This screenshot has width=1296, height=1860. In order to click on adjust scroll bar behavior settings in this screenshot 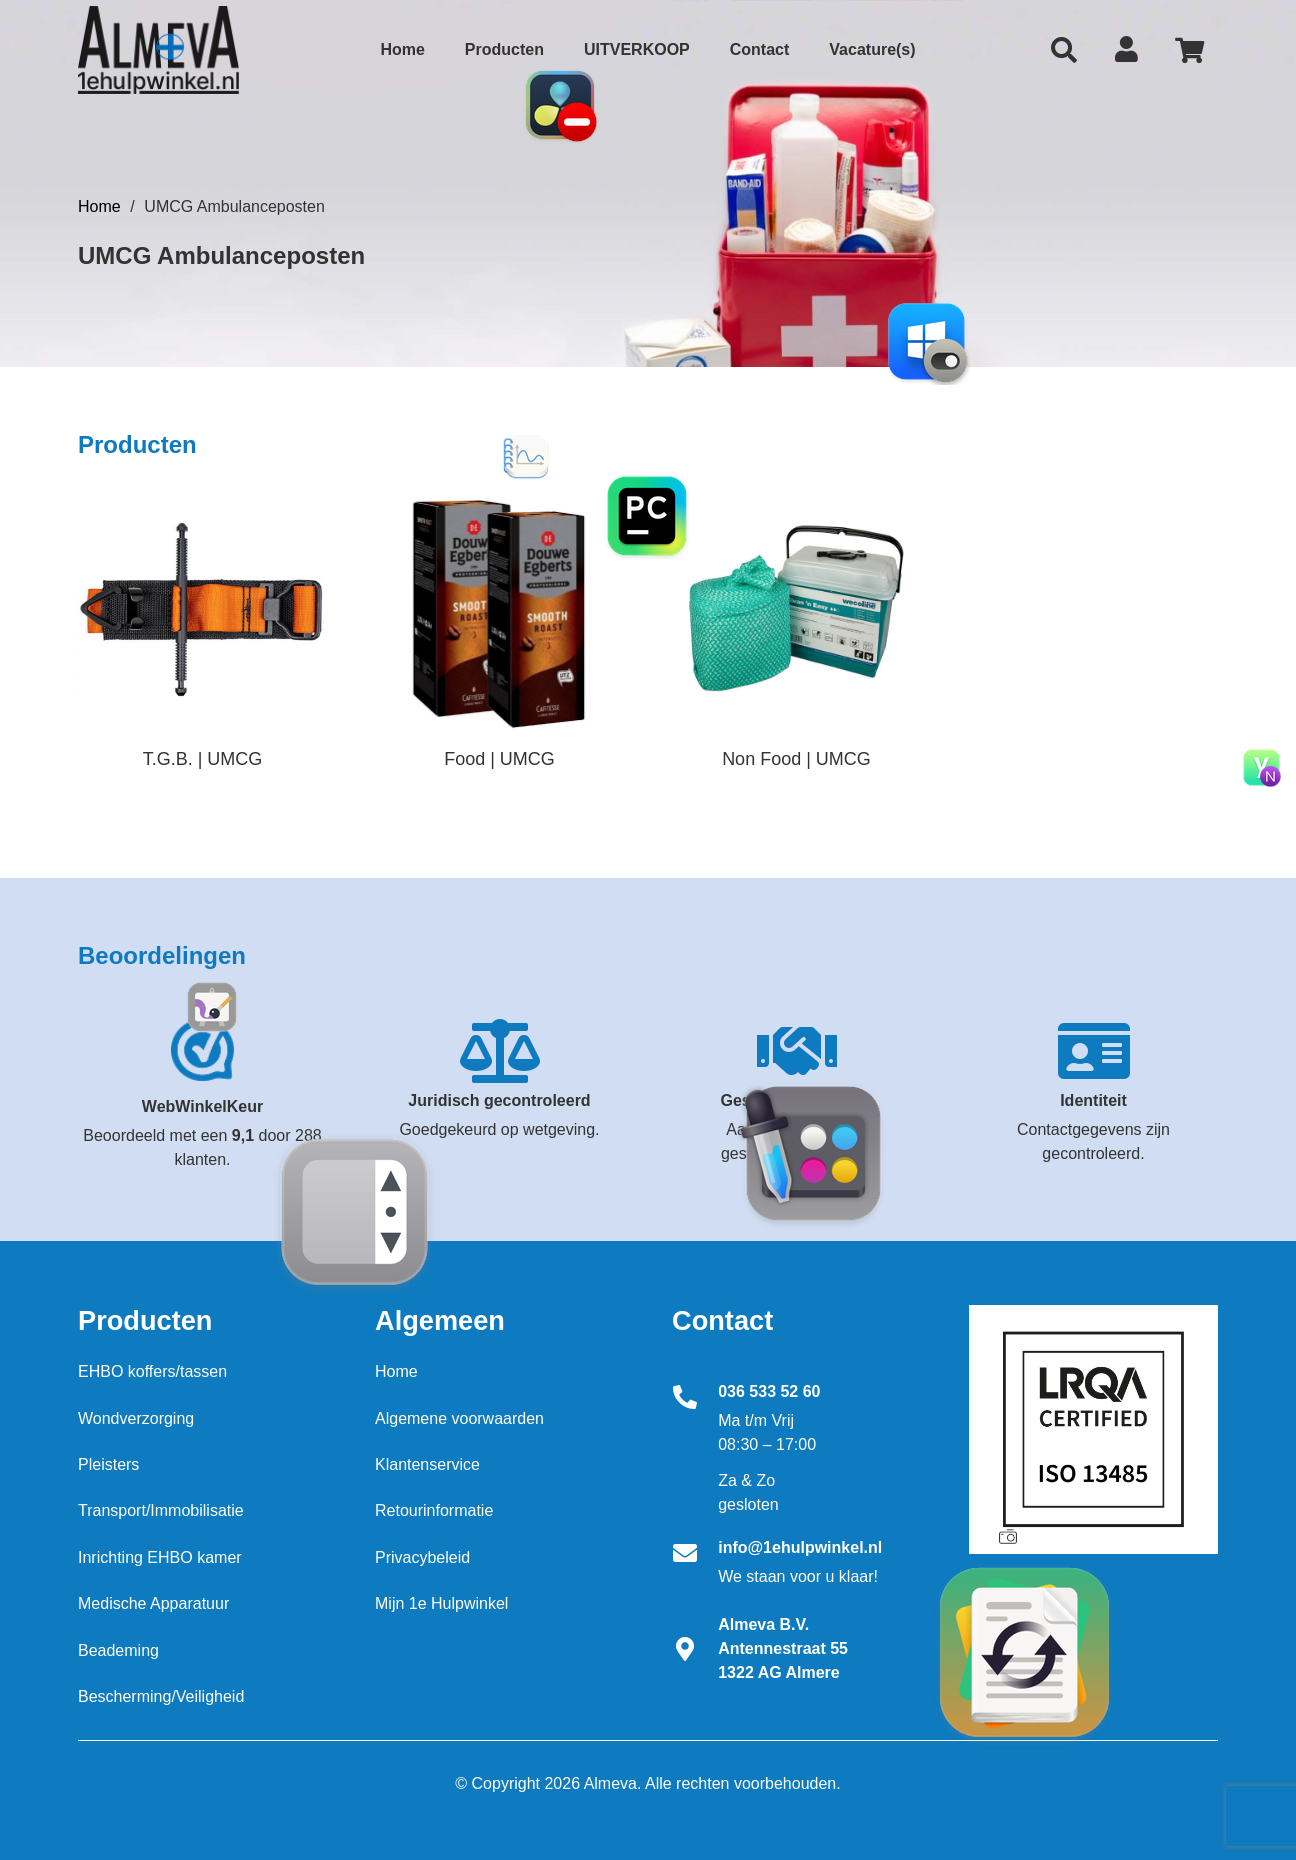, I will do `click(354, 1214)`.